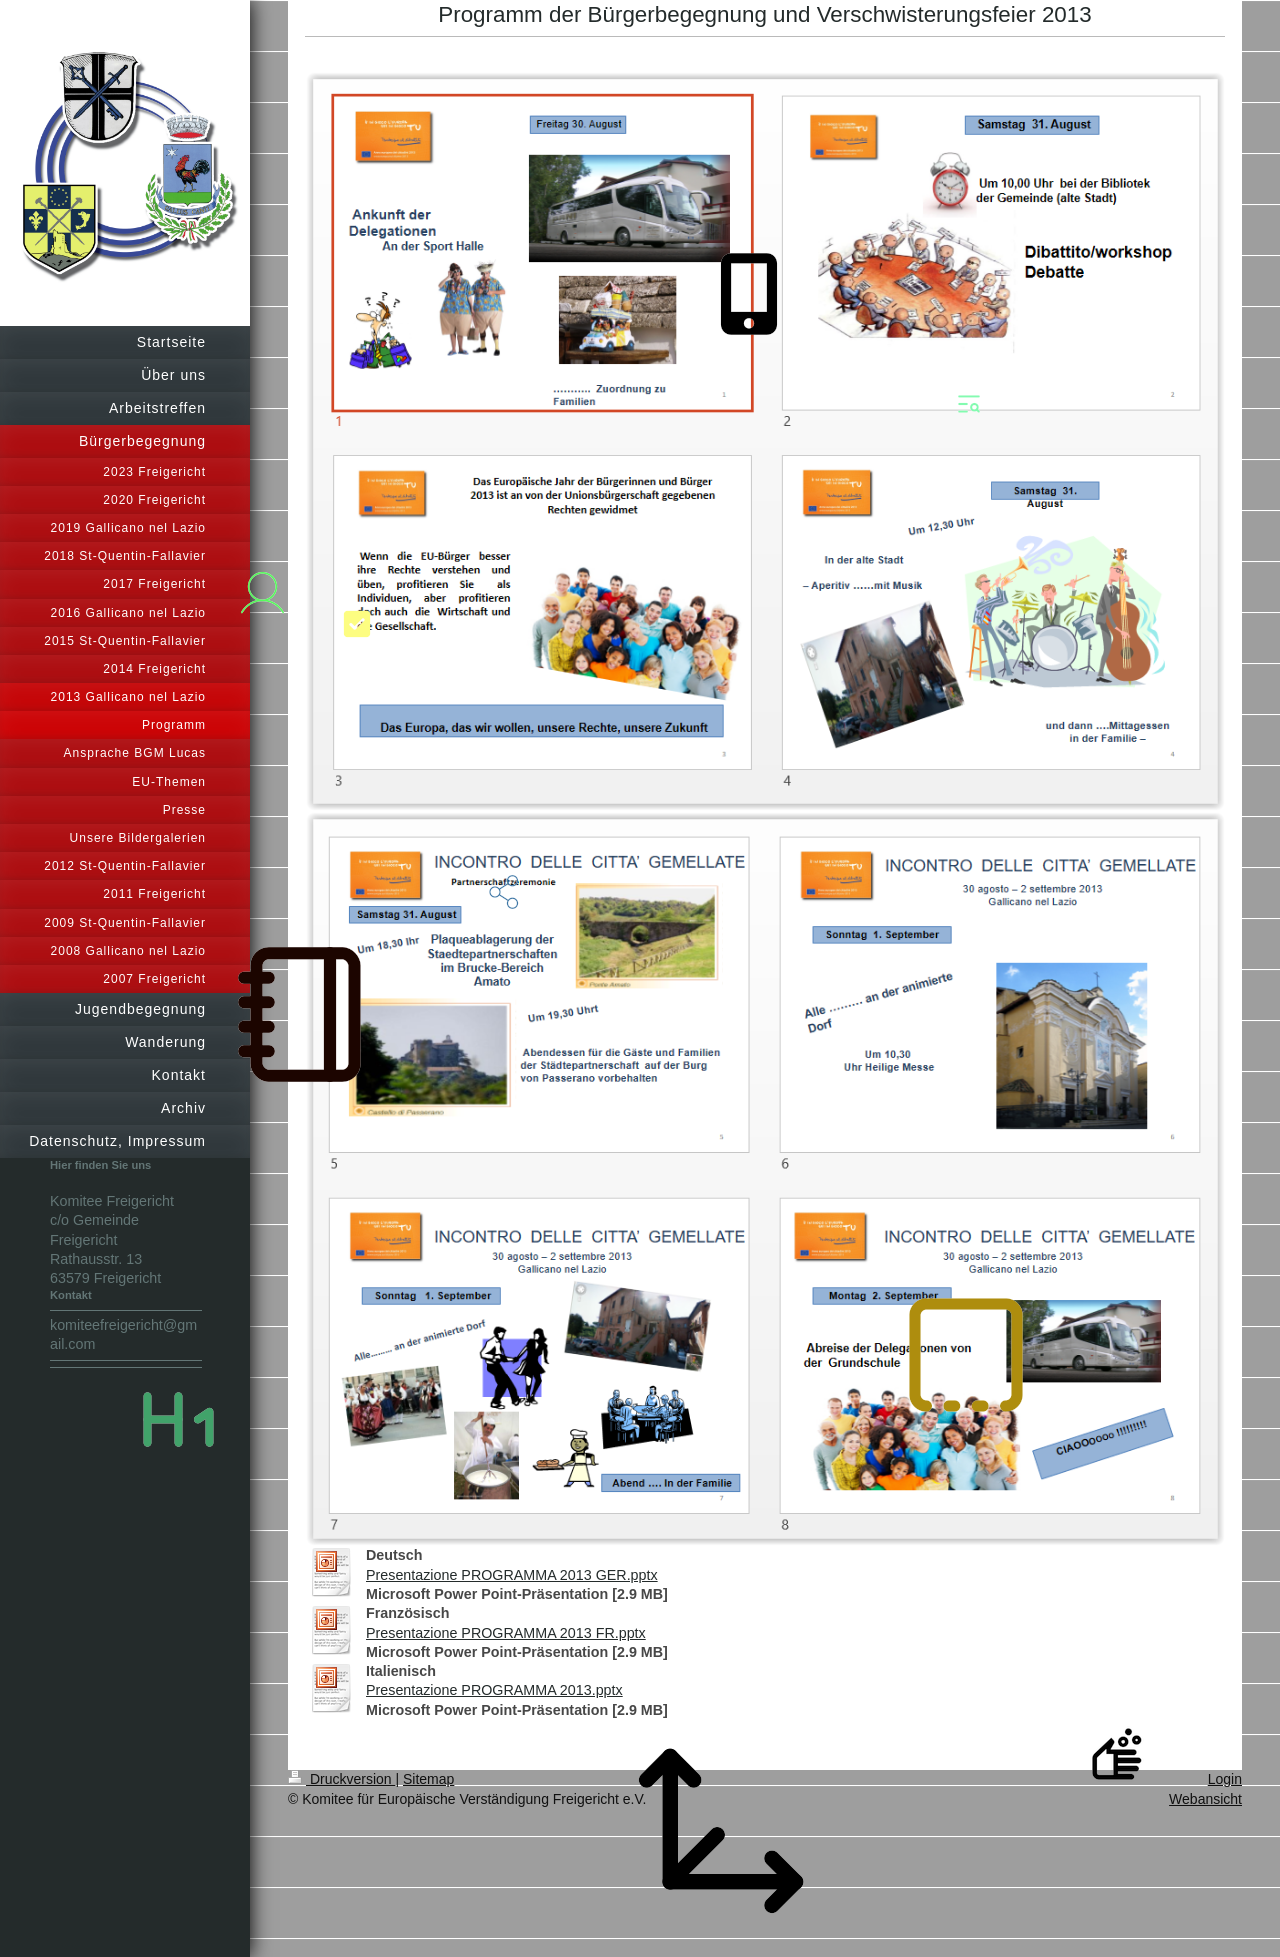 The height and width of the screenshot is (1957, 1280). Describe the element at coordinates (262, 593) in the screenshot. I see `view your profile` at that location.